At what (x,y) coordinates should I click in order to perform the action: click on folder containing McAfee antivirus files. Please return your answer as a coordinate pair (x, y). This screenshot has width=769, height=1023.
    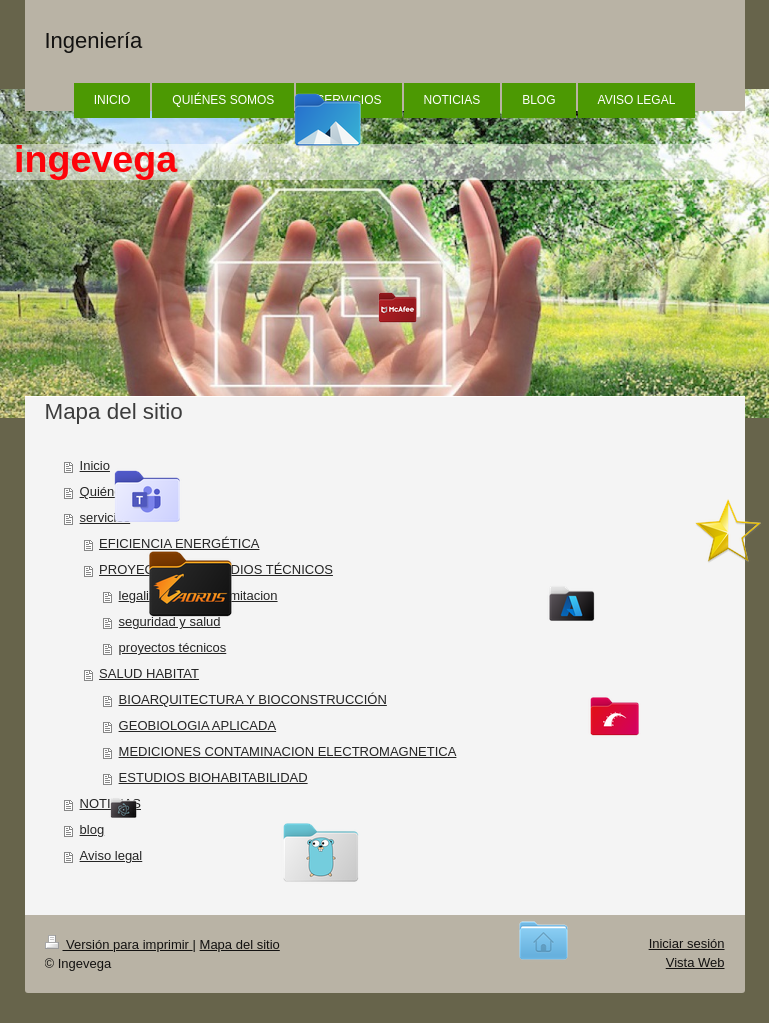
    Looking at the image, I should click on (397, 308).